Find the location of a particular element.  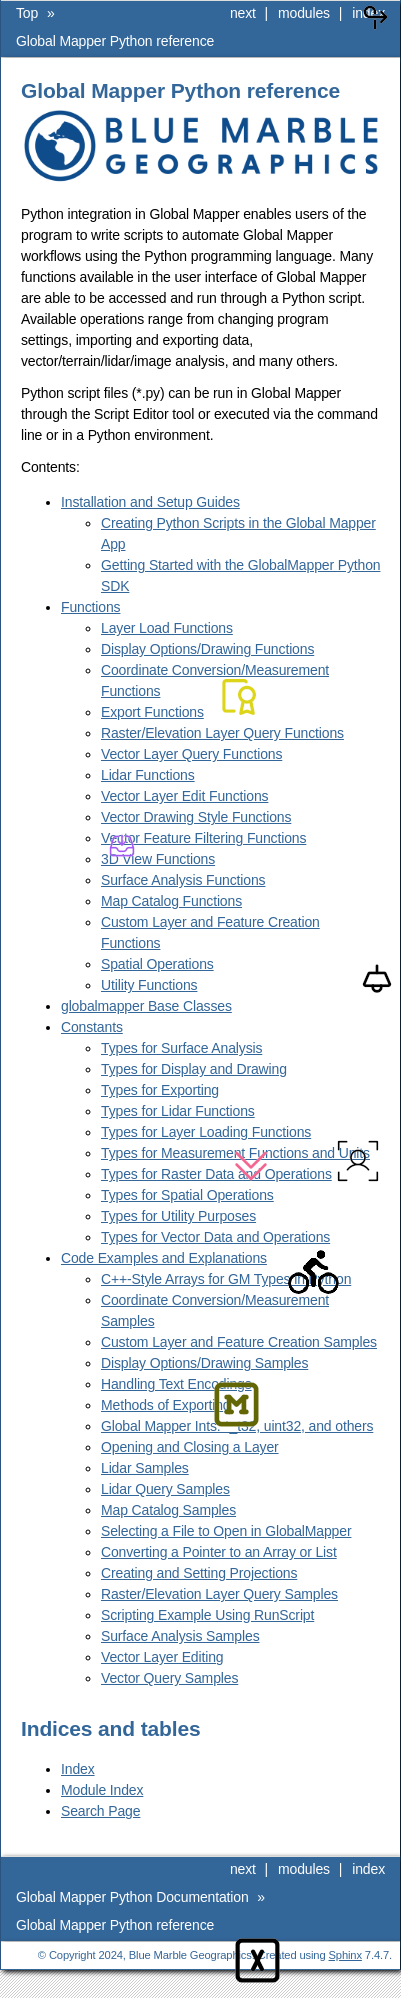

expand to show more content below is located at coordinates (251, 1166).